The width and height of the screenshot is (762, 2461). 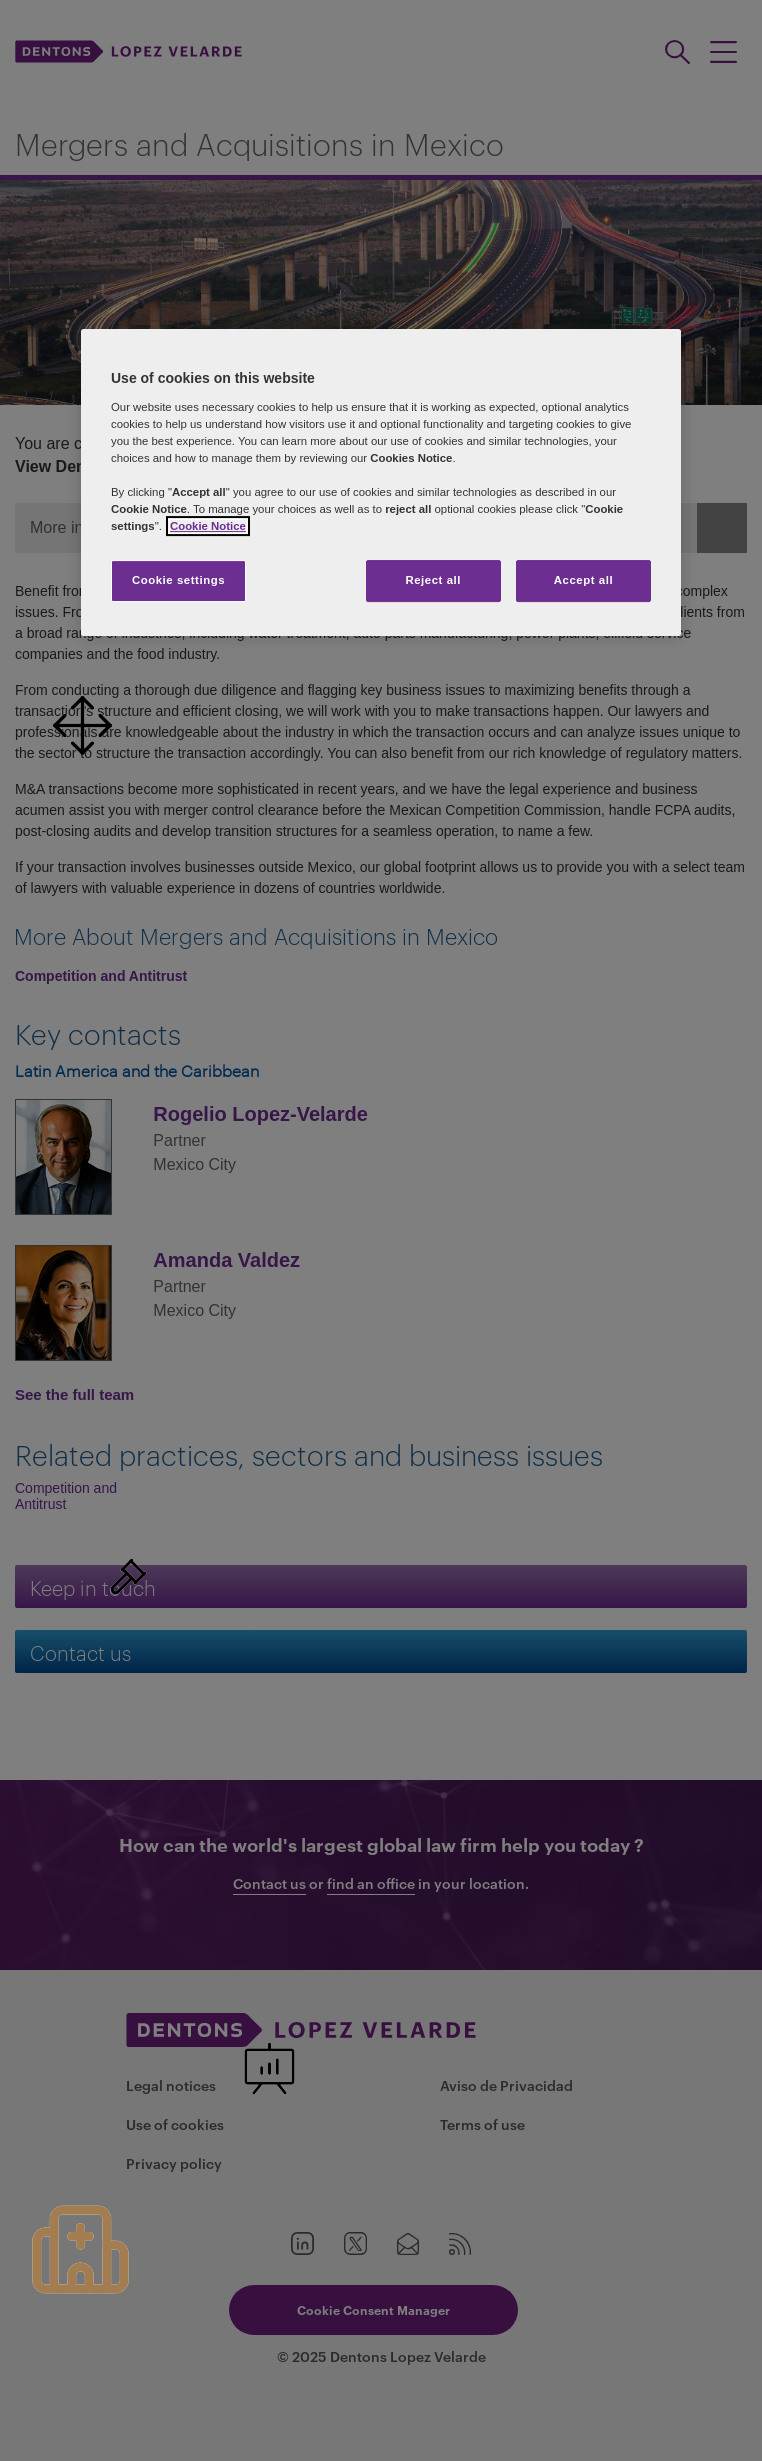 I want to click on view presentation with chart data, so click(x=269, y=2069).